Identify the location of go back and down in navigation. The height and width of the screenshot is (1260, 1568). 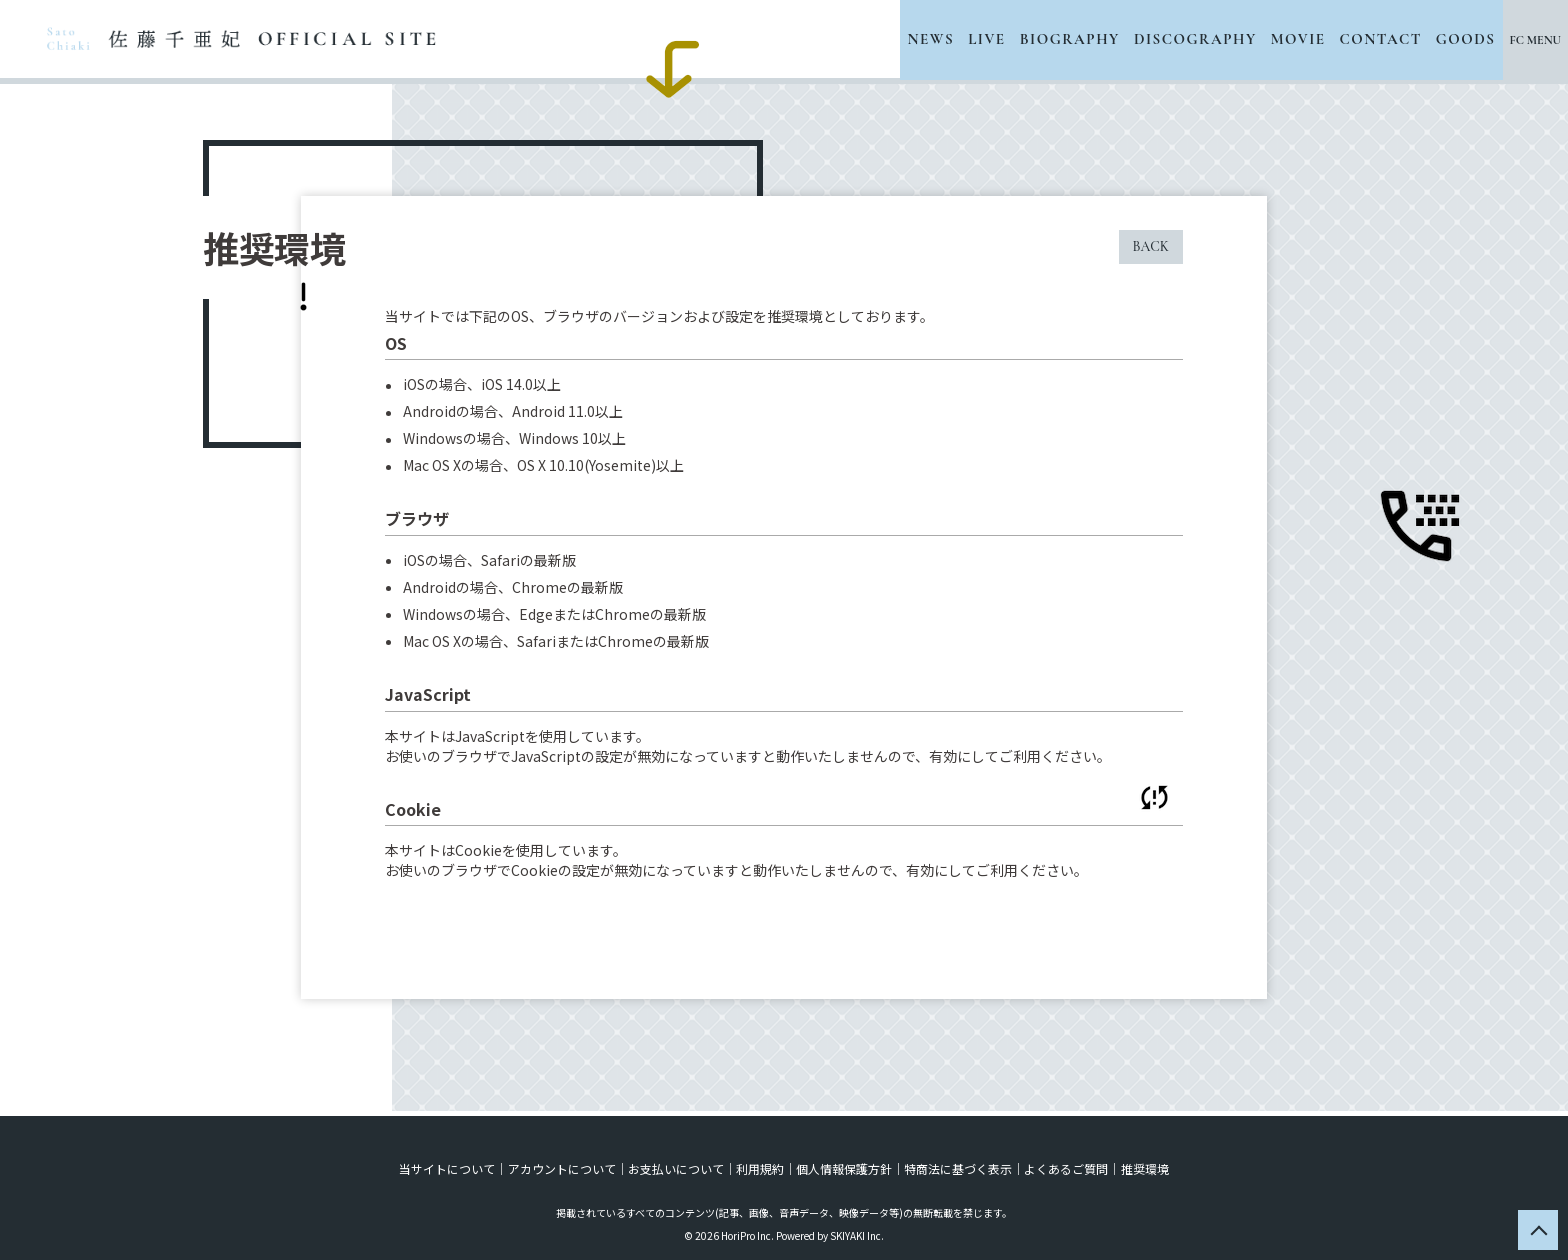
(672, 67).